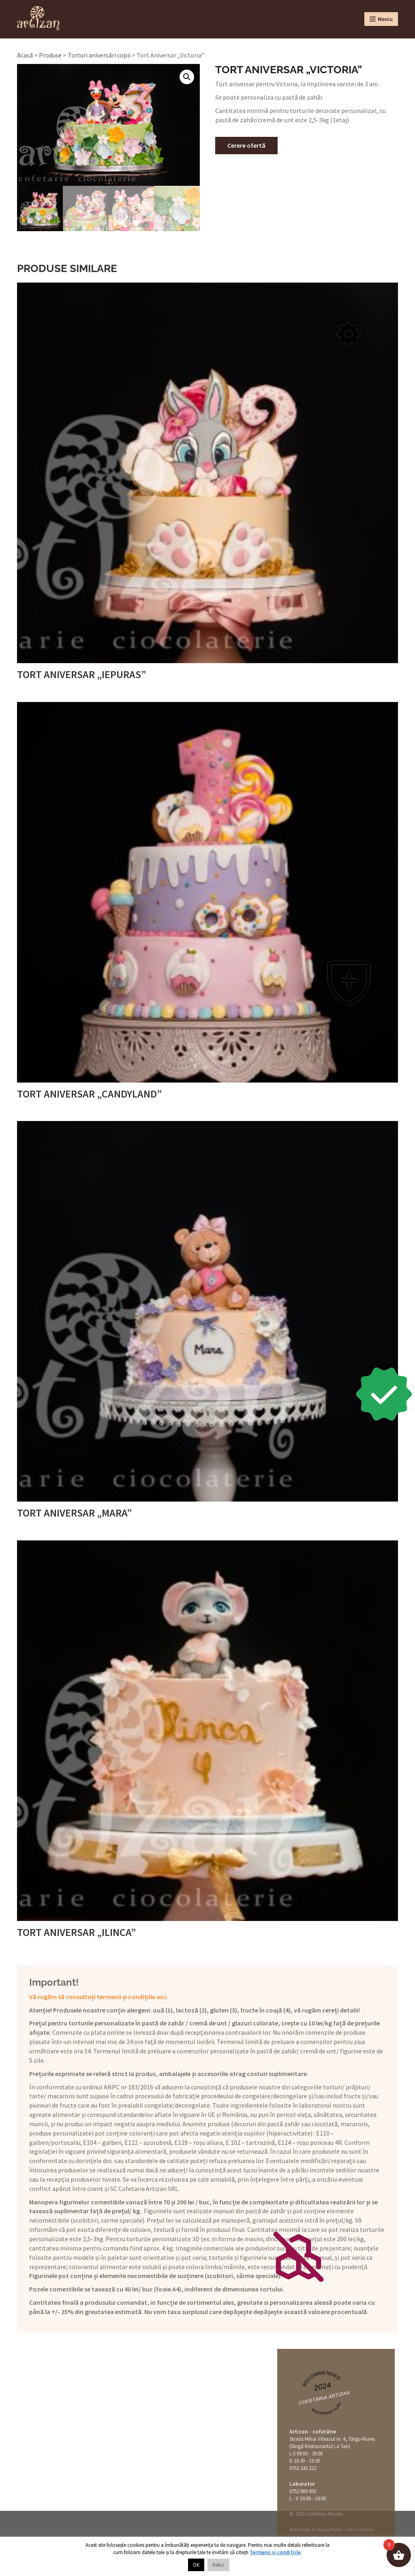 This screenshot has height=2576, width=415. What do you see at coordinates (349, 981) in the screenshot?
I see `add new security protection` at bounding box center [349, 981].